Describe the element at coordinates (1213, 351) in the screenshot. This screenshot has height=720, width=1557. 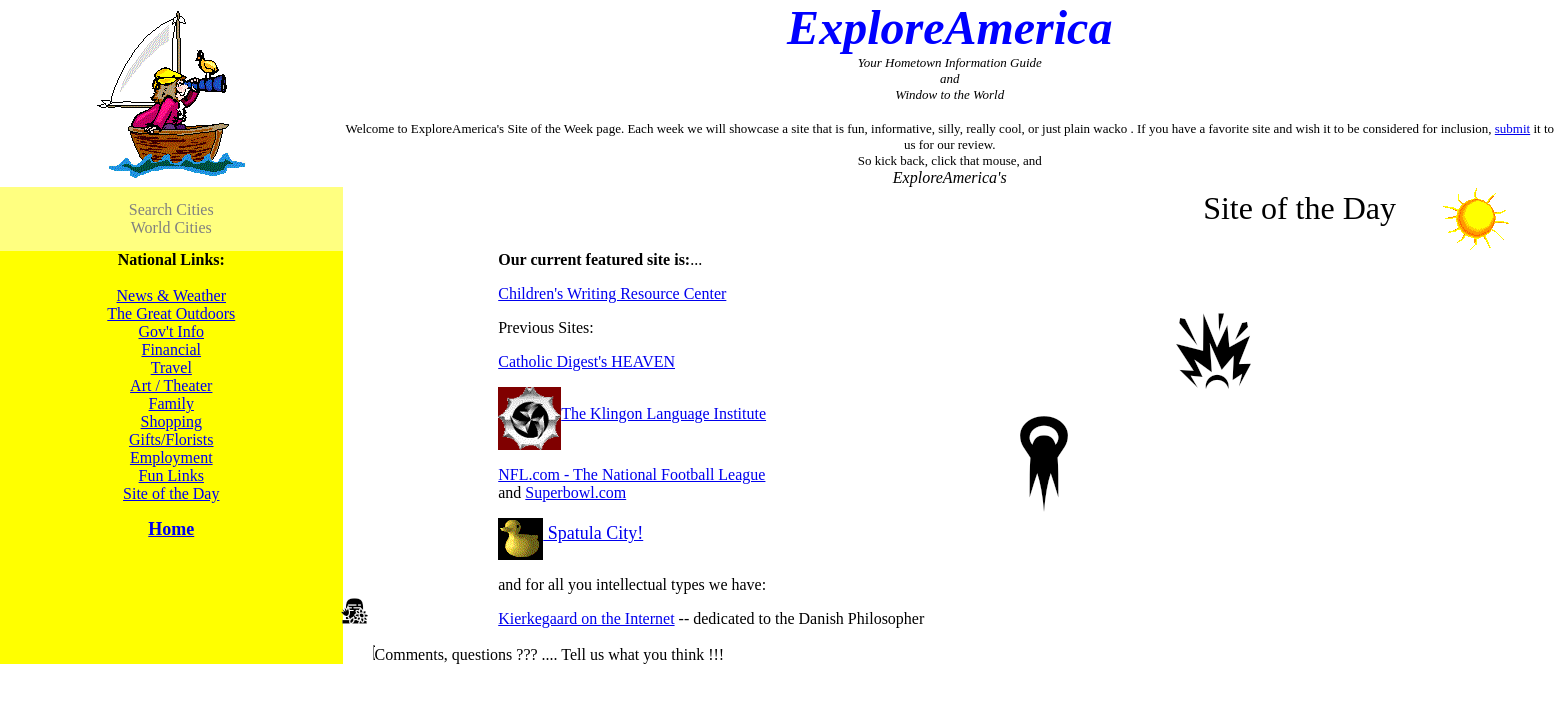
I see `indicates a mine has been triggered or detonated` at that location.